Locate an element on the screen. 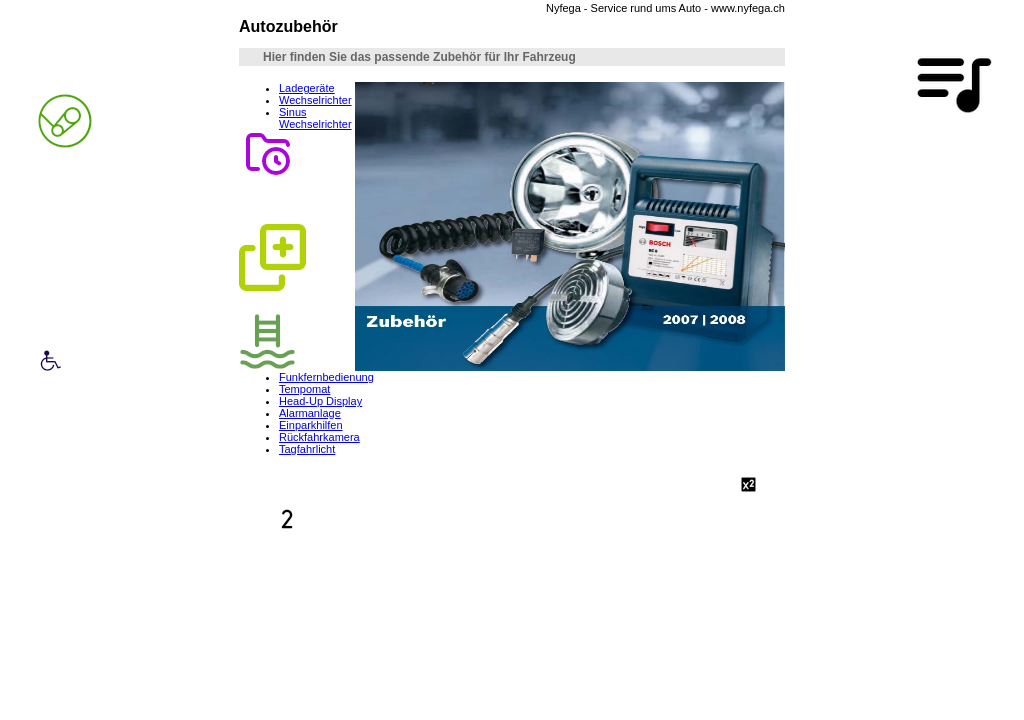 This screenshot has height=720, width=1024. indicates step two in a multi-step process is located at coordinates (287, 519).